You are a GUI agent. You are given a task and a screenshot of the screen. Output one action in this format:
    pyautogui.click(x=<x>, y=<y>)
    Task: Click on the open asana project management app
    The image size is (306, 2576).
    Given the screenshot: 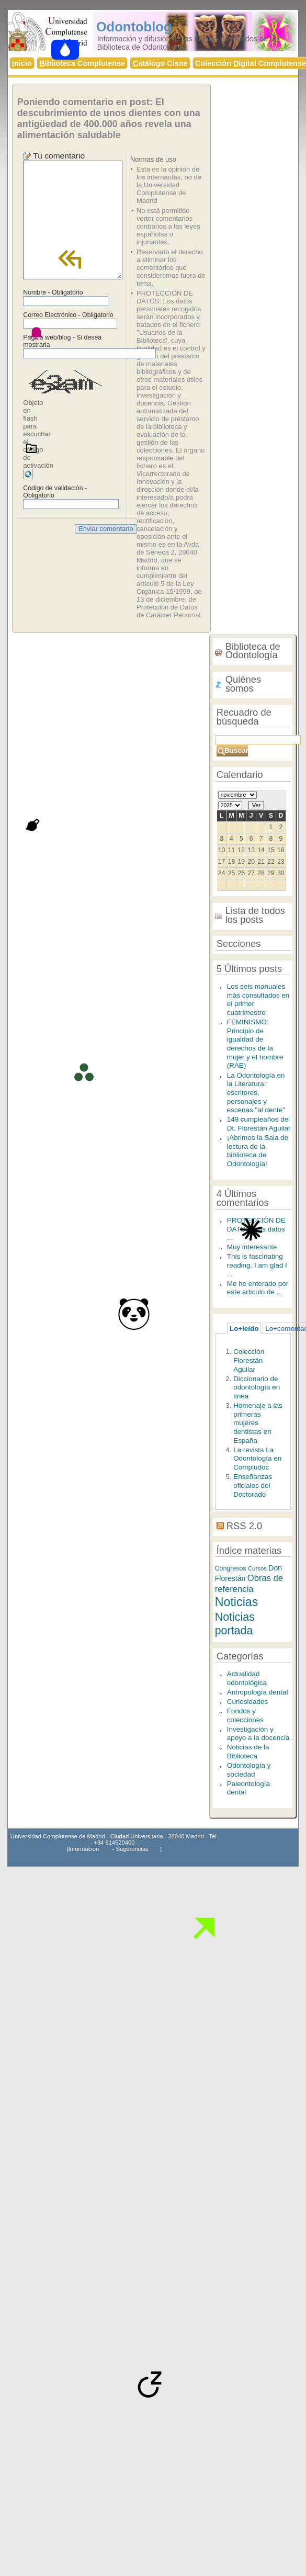 What is the action you would take?
    pyautogui.click(x=84, y=1072)
    